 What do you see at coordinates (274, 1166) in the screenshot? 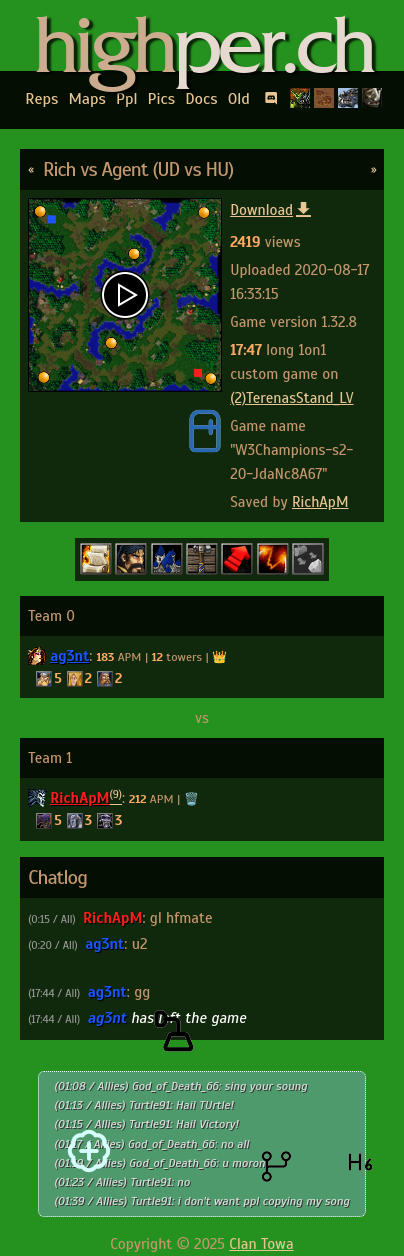
I see `view repository branches` at bounding box center [274, 1166].